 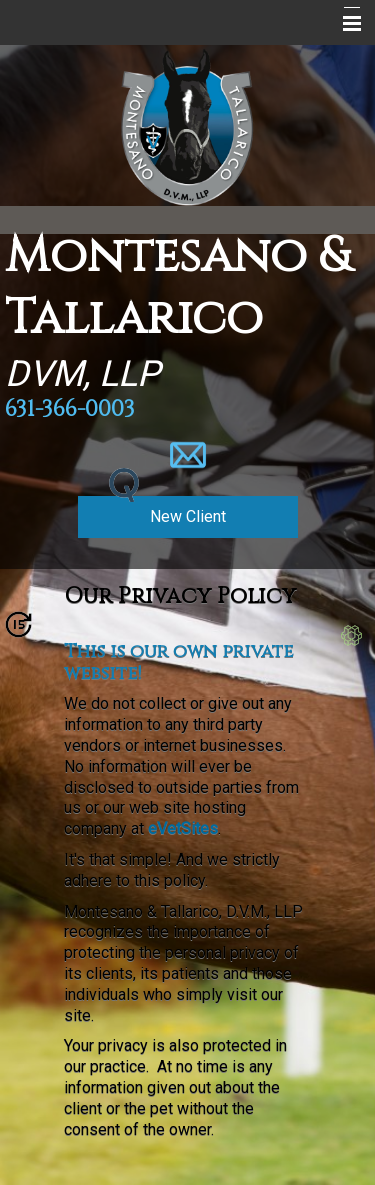 What do you see at coordinates (18, 624) in the screenshot?
I see `skip forward 15 seconds` at bounding box center [18, 624].